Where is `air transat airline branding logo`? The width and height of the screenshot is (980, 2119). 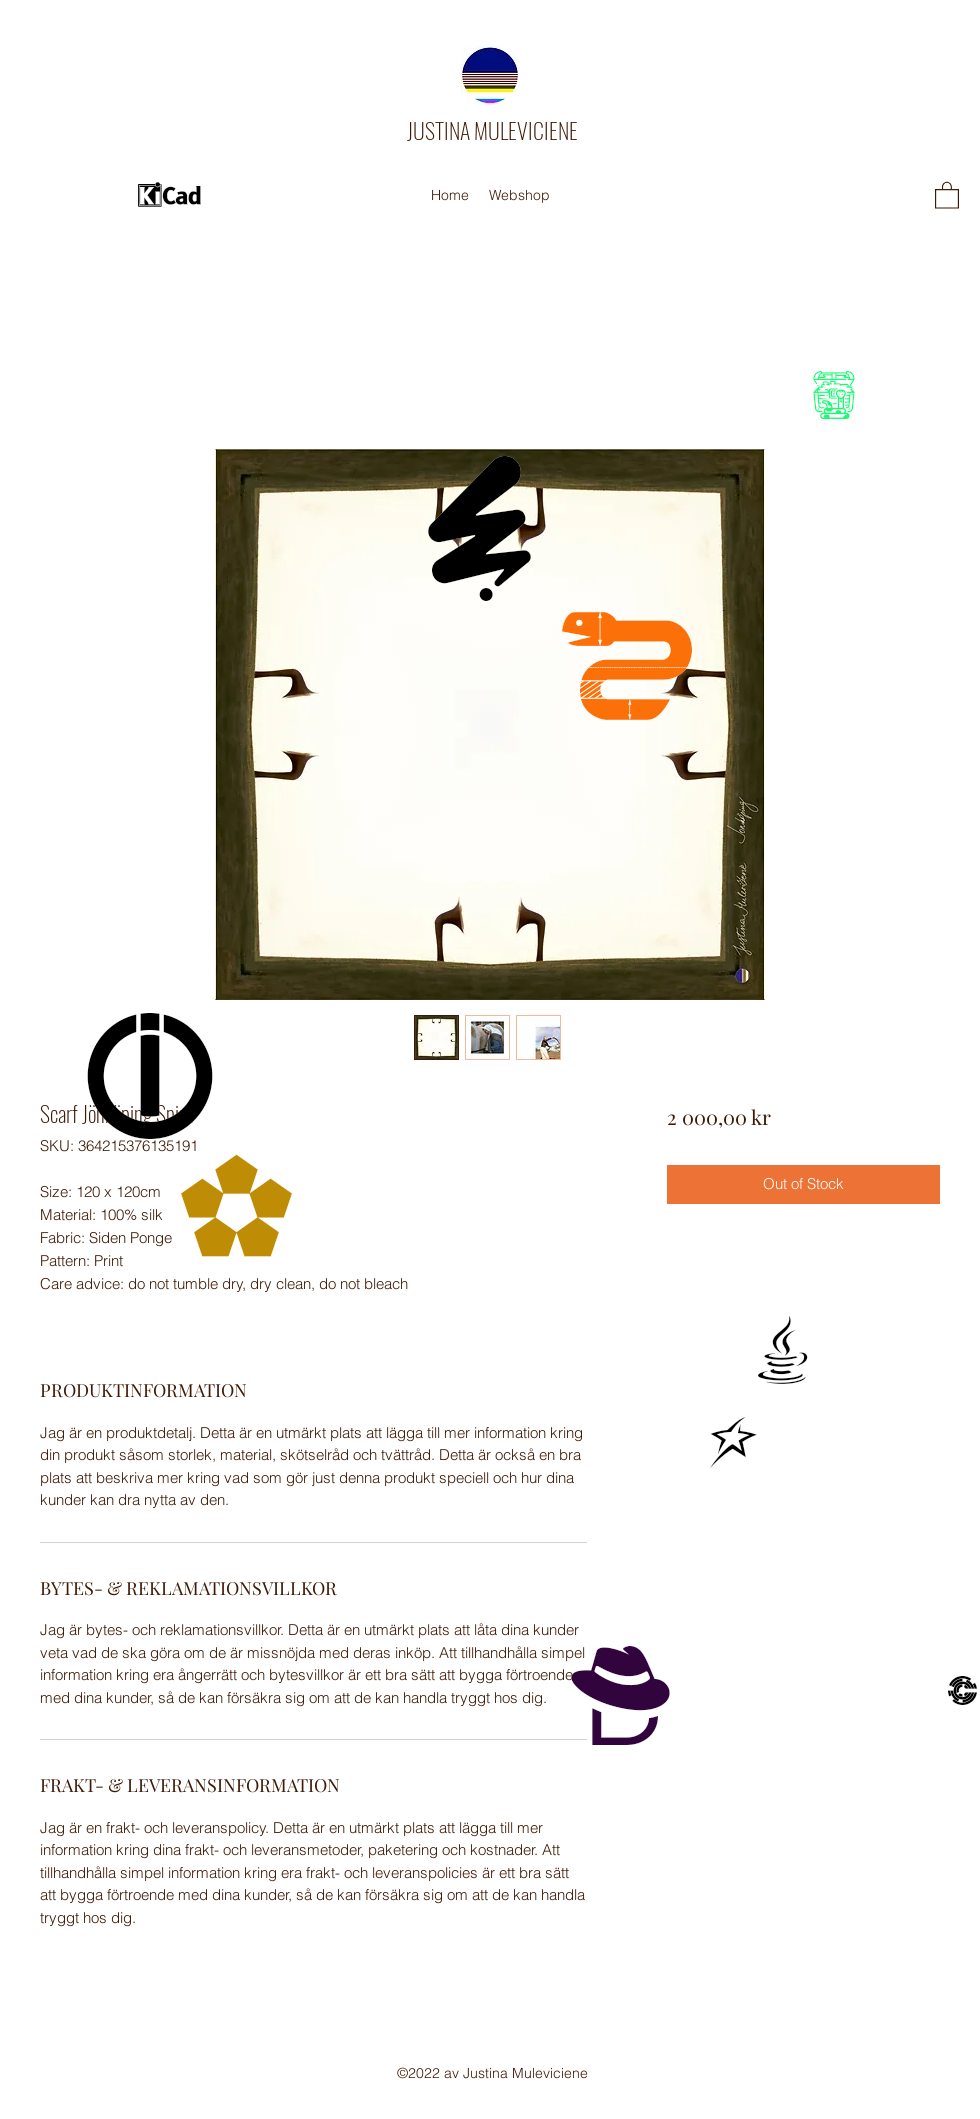
air transat airline branding logo is located at coordinates (733, 1442).